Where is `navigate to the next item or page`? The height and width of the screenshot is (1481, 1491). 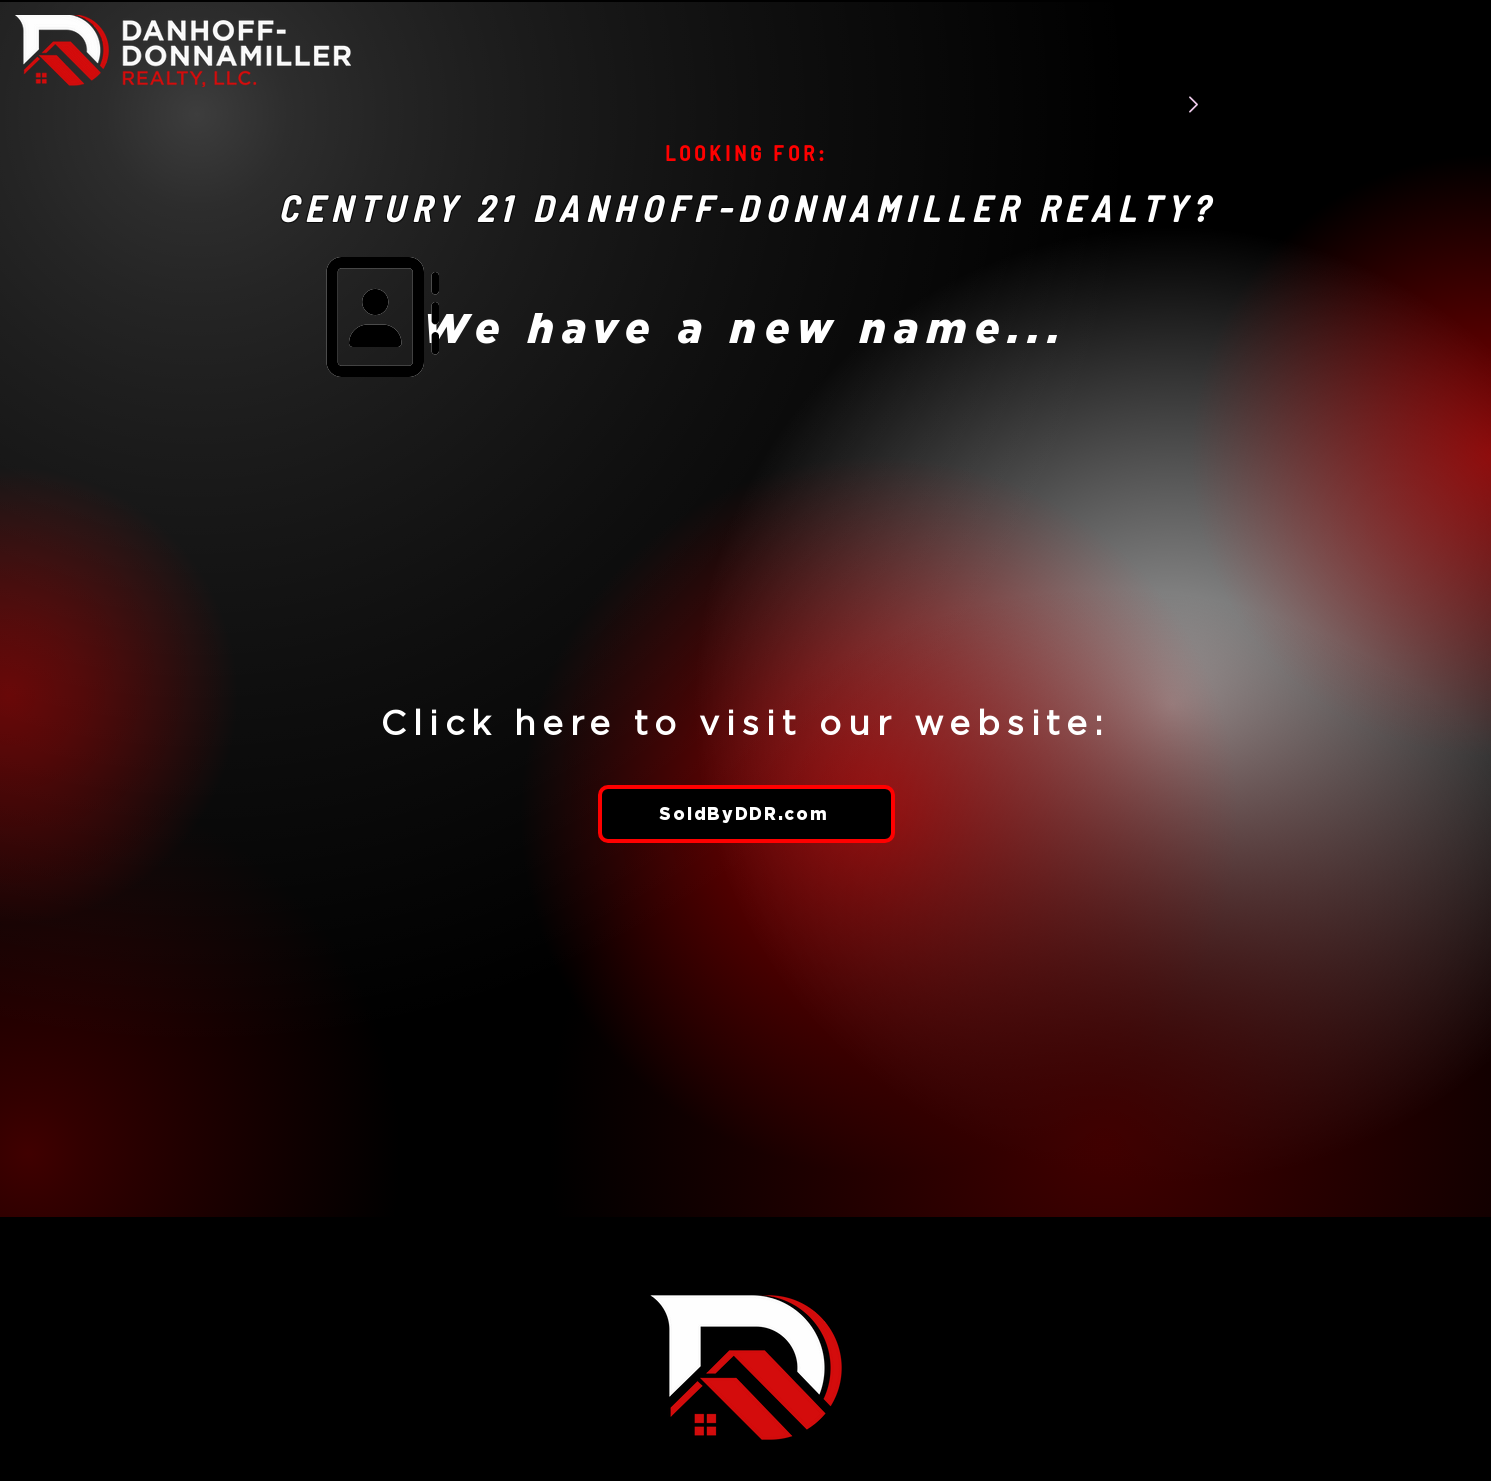 navigate to the next item or page is located at coordinates (1193, 104).